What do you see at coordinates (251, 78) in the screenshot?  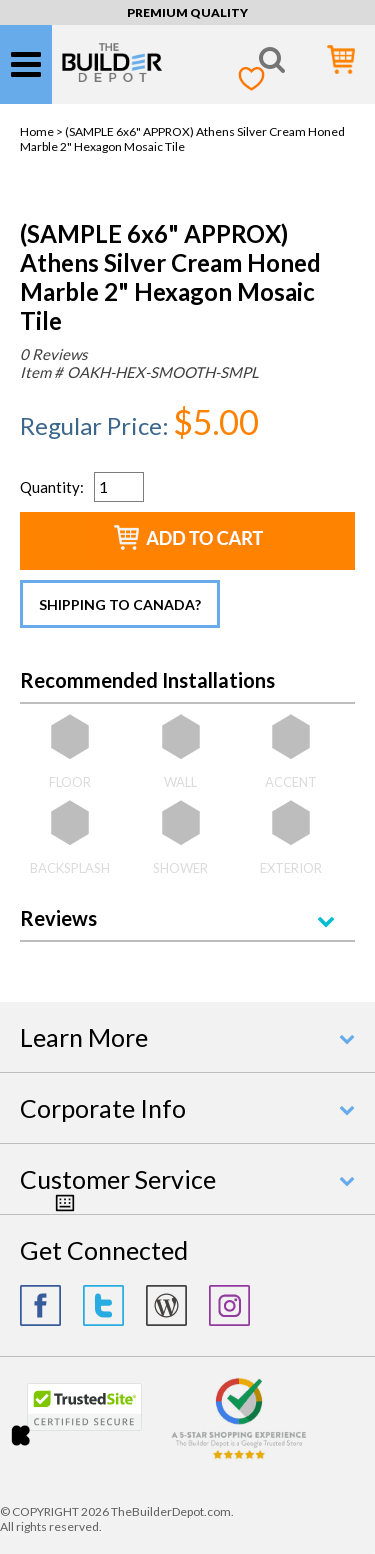 I see `add to favorites` at bounding box center [251, 78].